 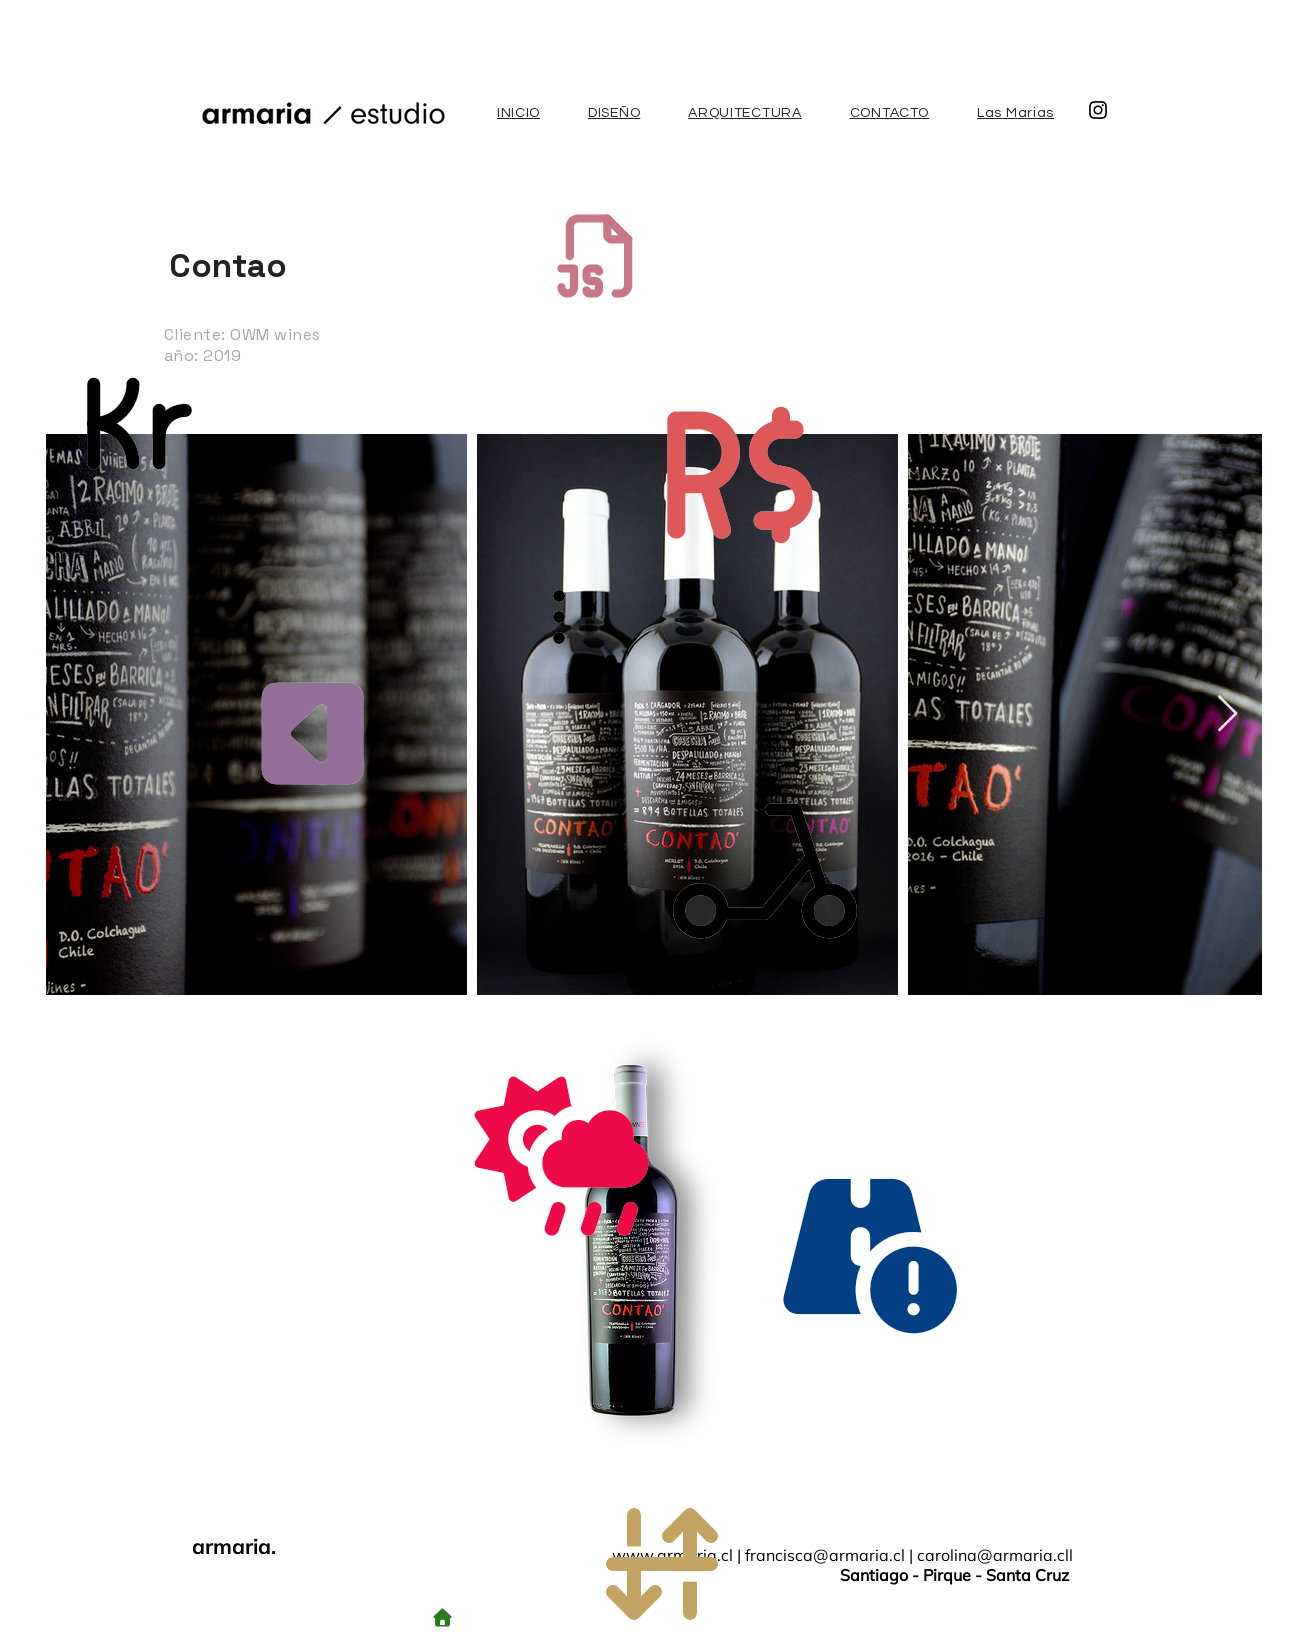 What do you see at coordinates (740, 475) in the screenshot?
I see `indicates brazilian real (BRL) currency` at bounding box center [740, 475].